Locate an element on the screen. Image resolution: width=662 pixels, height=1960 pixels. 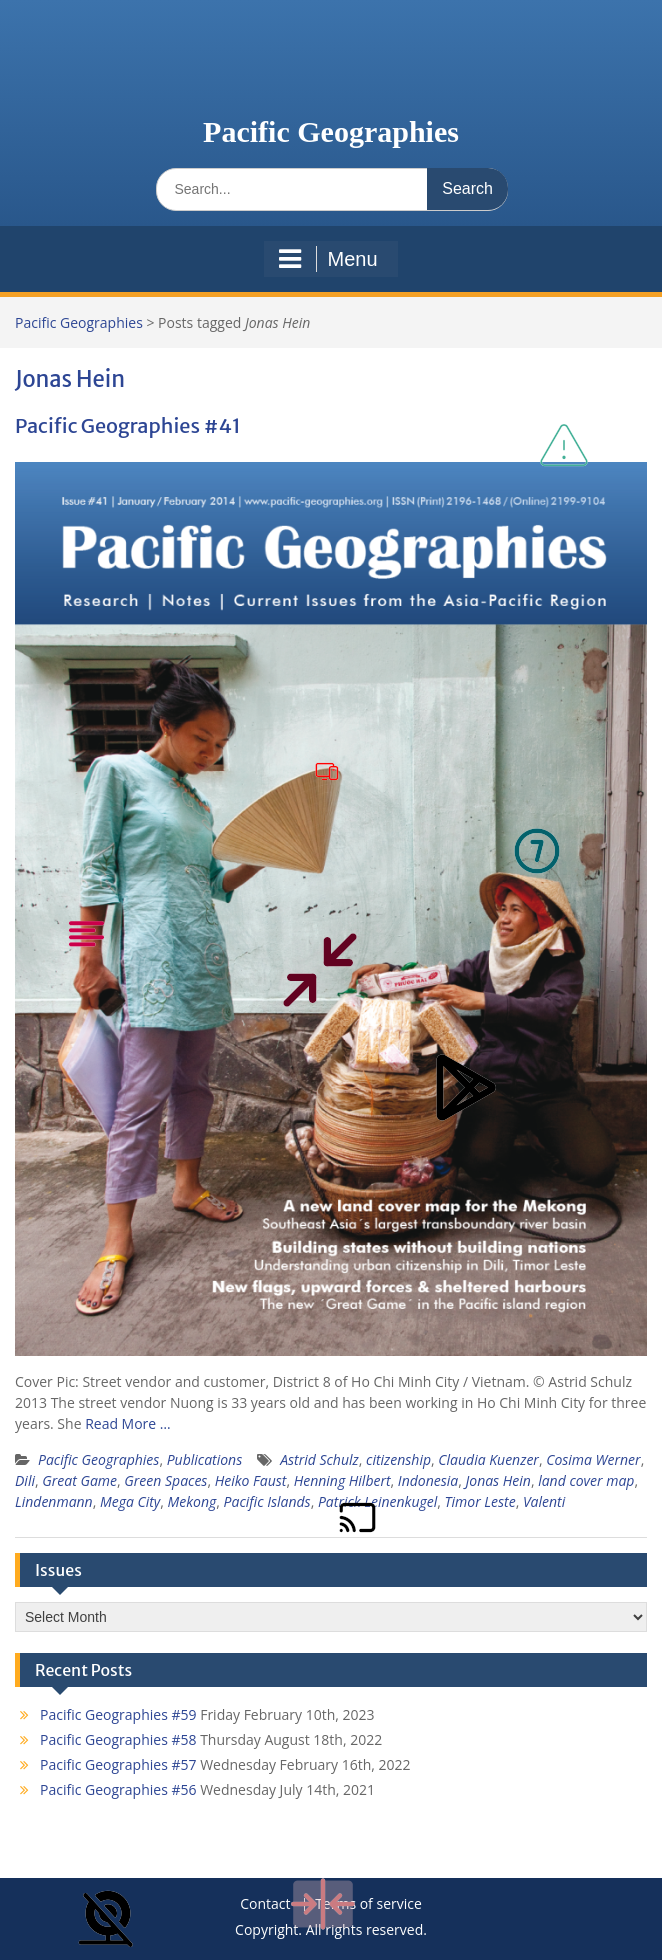
manage connected devices is located at coordinates (326, 771).